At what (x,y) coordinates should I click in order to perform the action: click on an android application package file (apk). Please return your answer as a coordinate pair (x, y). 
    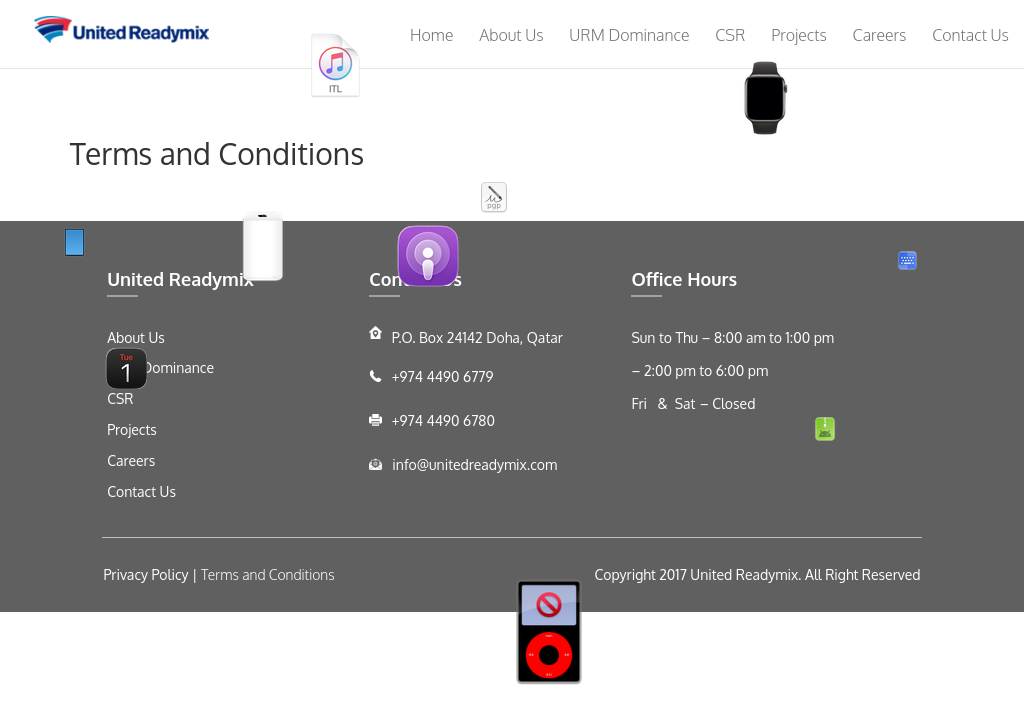
    Looking at the image, I should click on (825, 429).